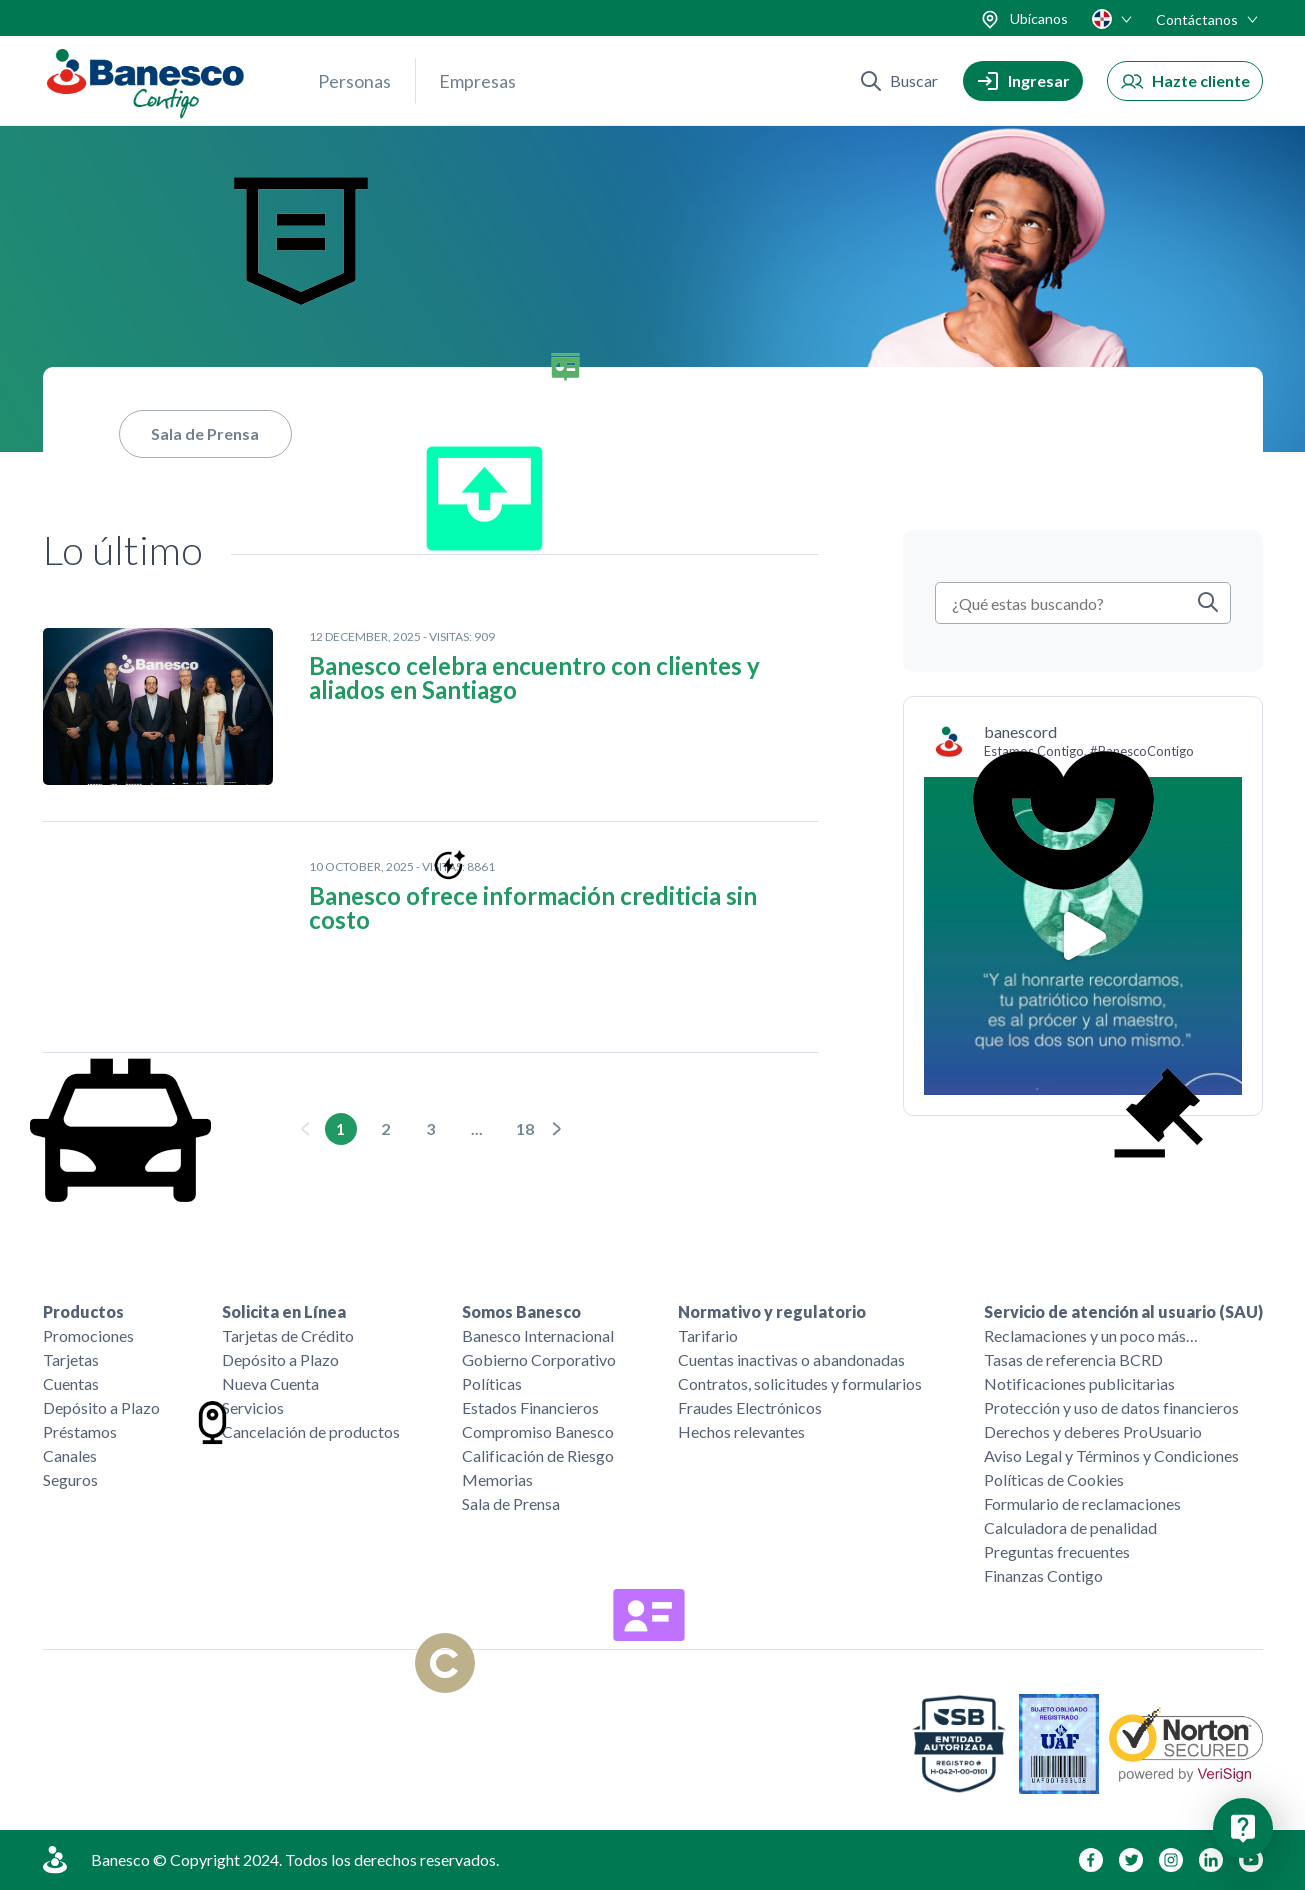 This screenshot has width=1305, height=1890. Describe the element at coordinates (445, 1663) in the screenshot. I see `indicates copyrighted content` at that location.